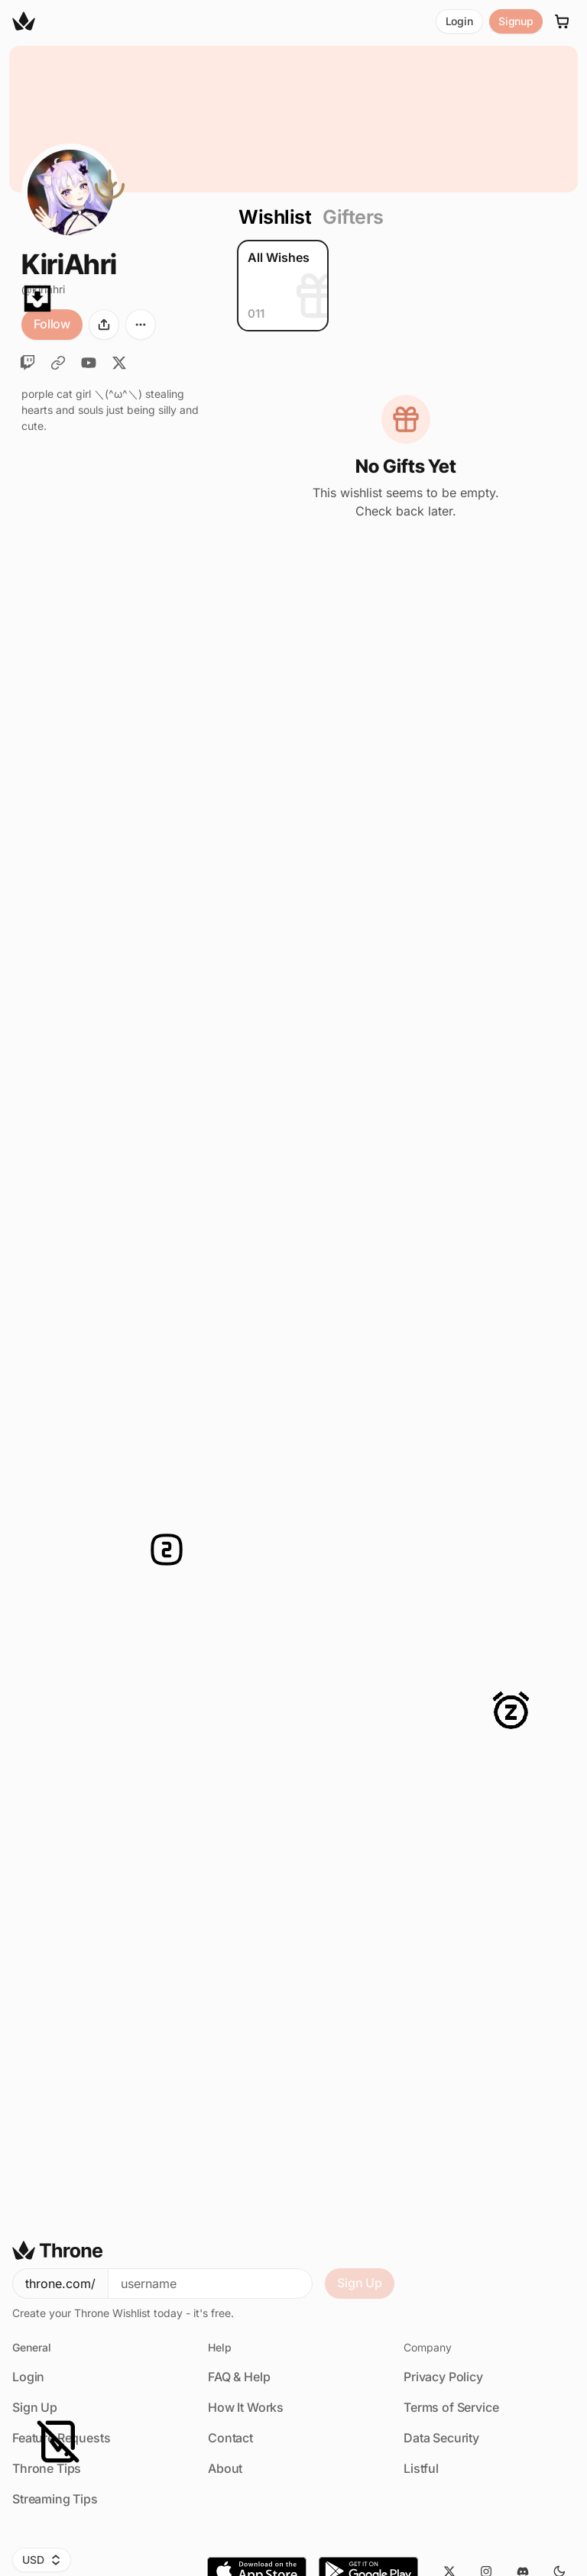 The height and width of the screenshot is (2576, 587). I want to click on snooze an alarm or reminder, so click(511, 1710).